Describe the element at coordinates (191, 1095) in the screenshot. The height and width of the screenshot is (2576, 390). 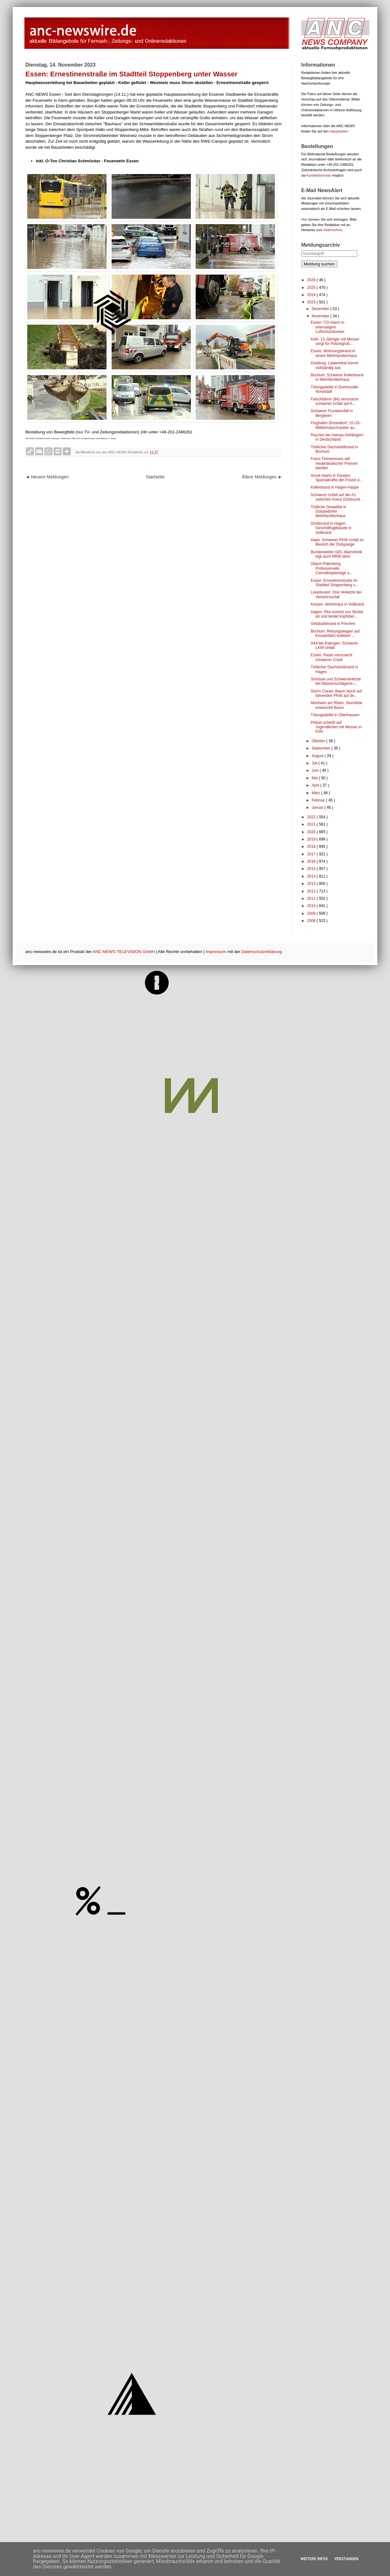
I see `open ChartMogul analytics dashboard` at that location.